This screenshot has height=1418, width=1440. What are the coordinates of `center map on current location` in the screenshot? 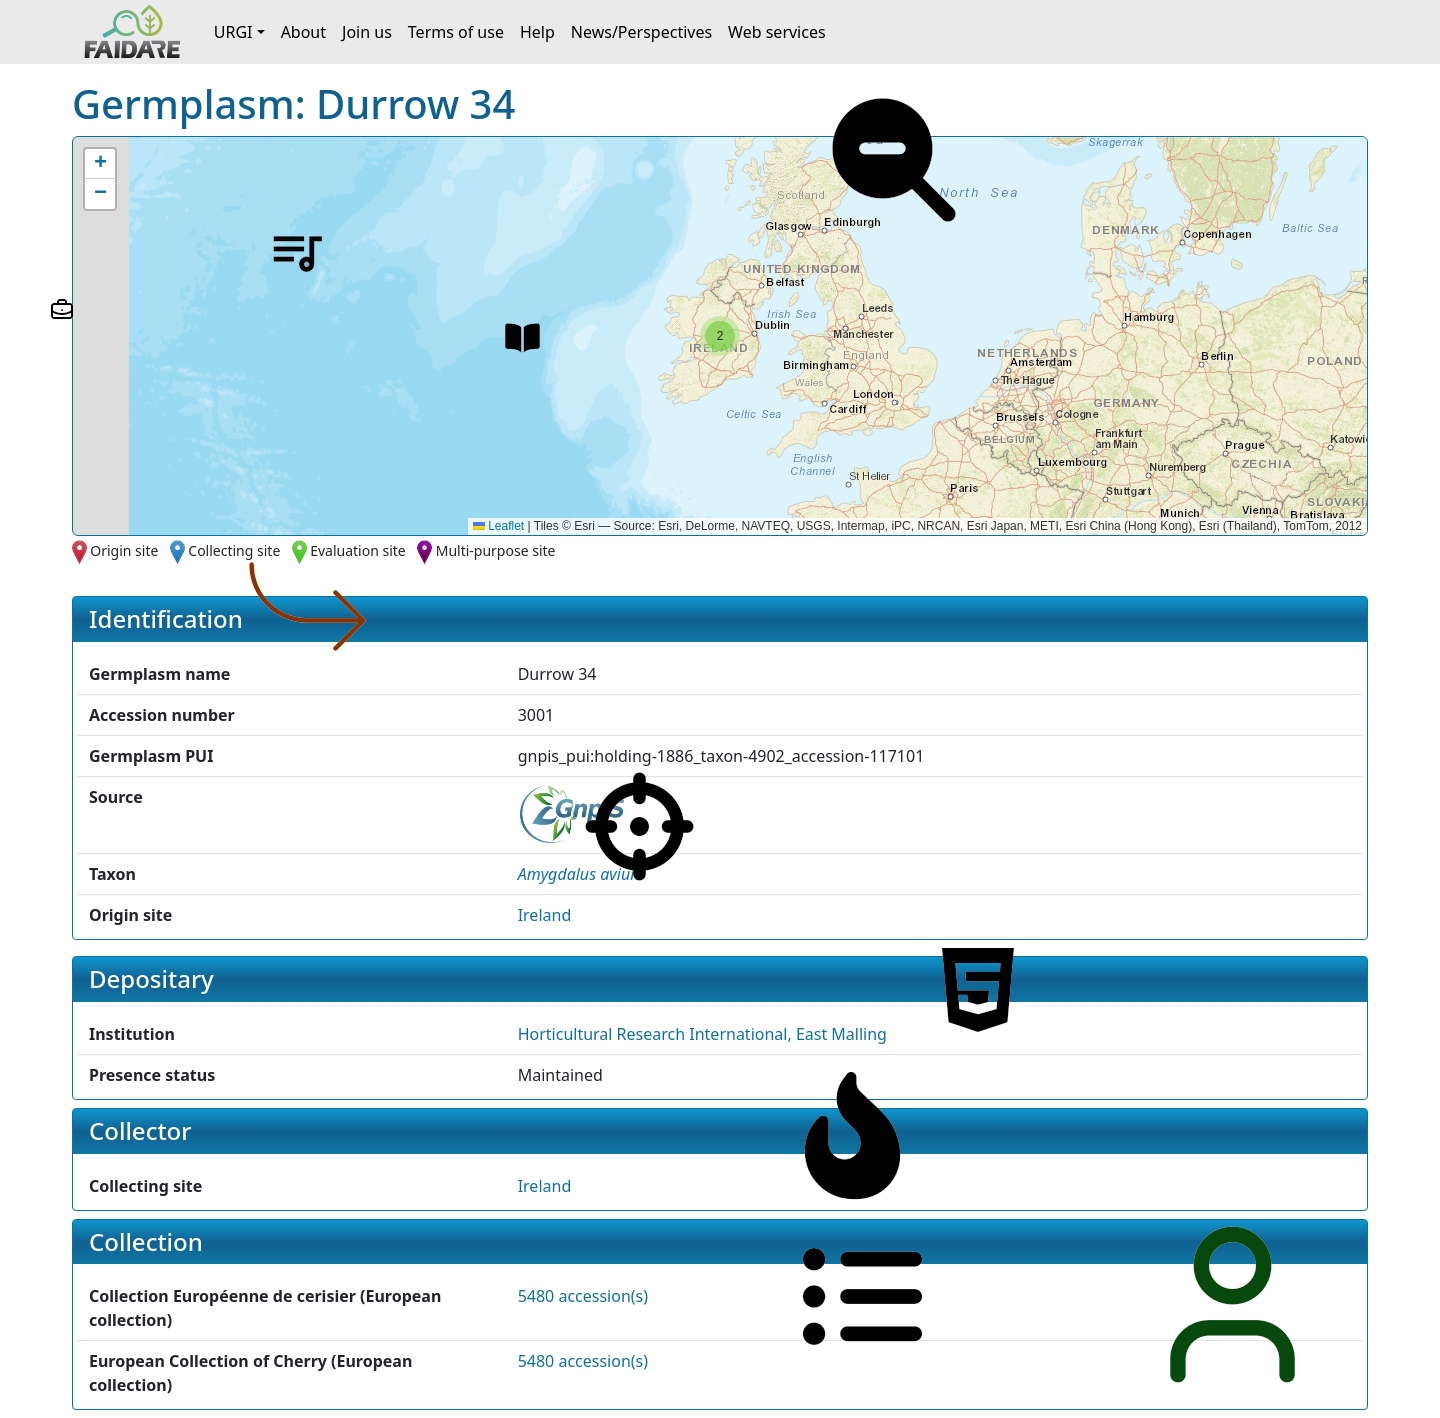 It's located at (639, 826).